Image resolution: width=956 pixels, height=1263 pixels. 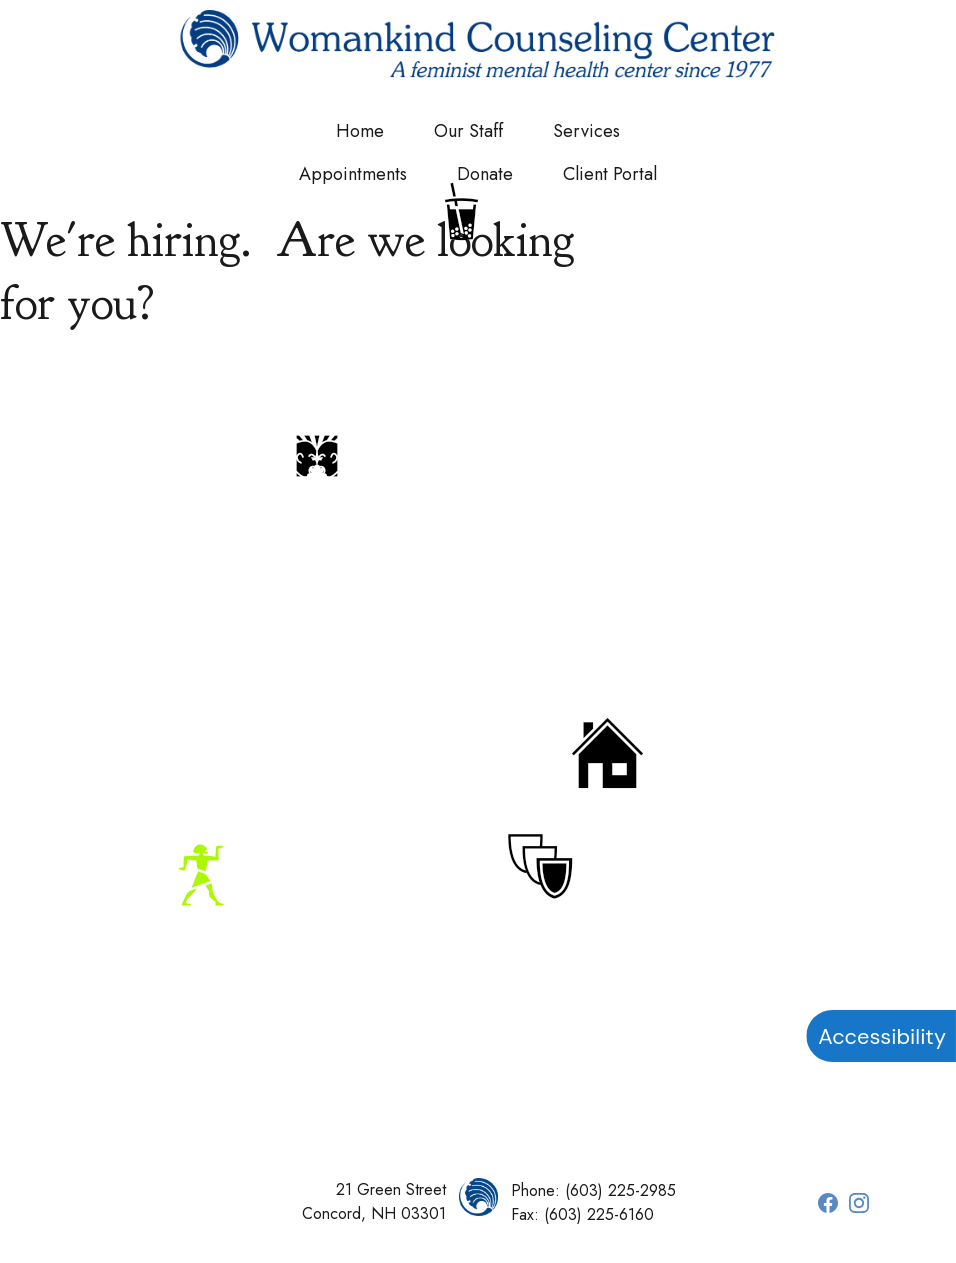 What do you see at coordinates (461, 211) in the screenshot?
I see `order bubble tea or boba drinks` at bounding box center [461, 211].